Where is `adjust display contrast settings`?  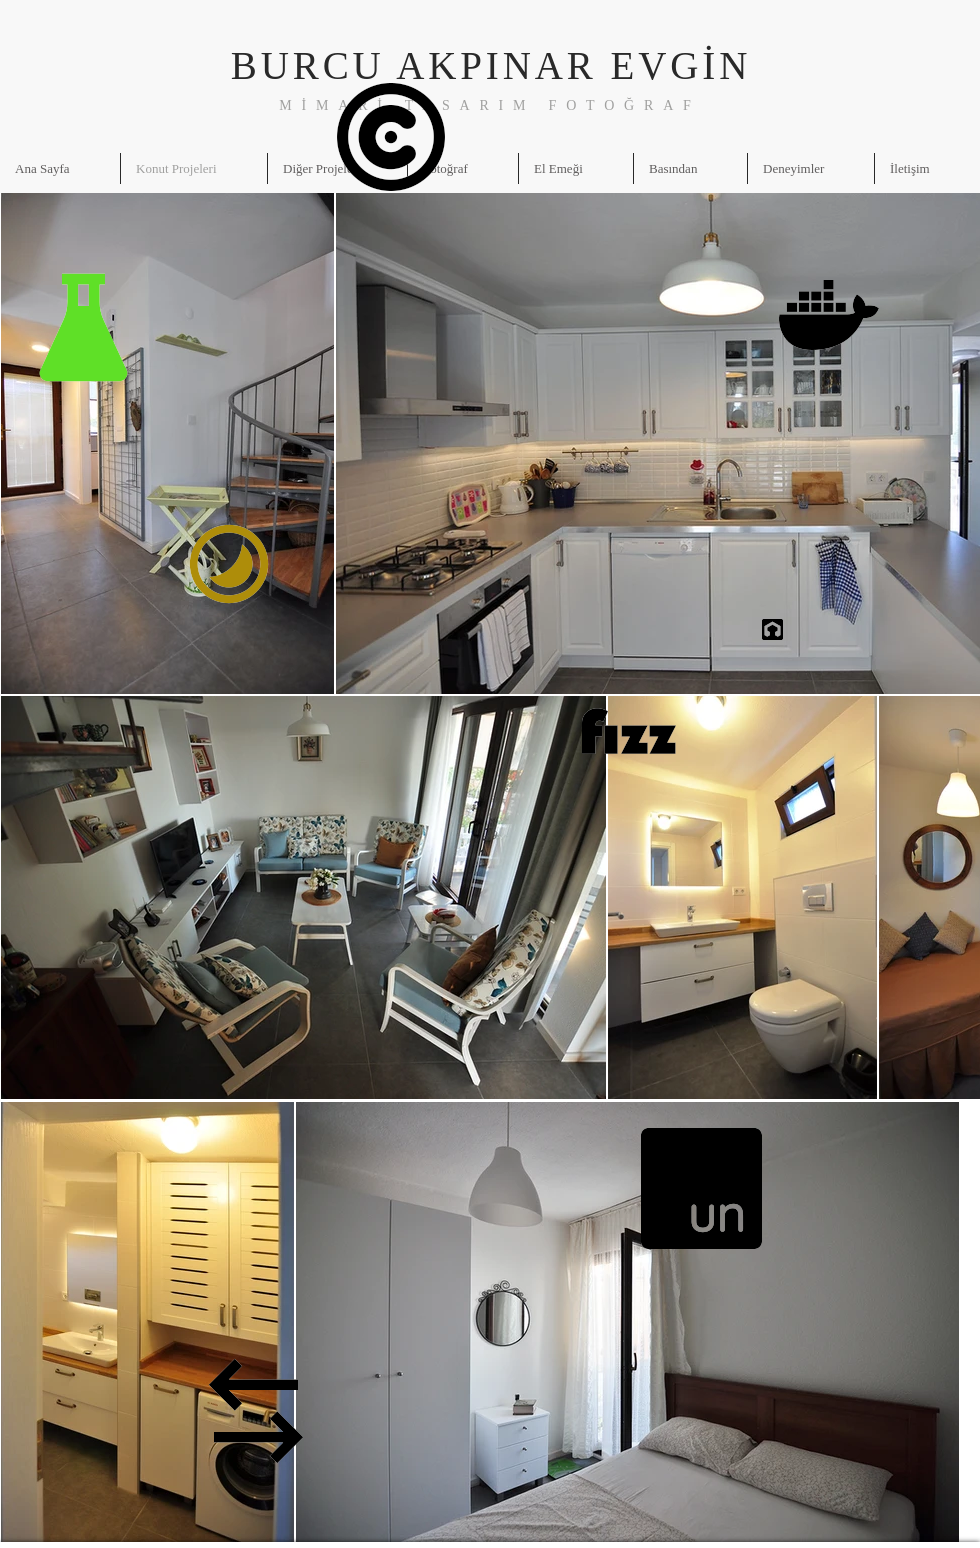
adjust display contrast settings is located at coordinates (229, 564).